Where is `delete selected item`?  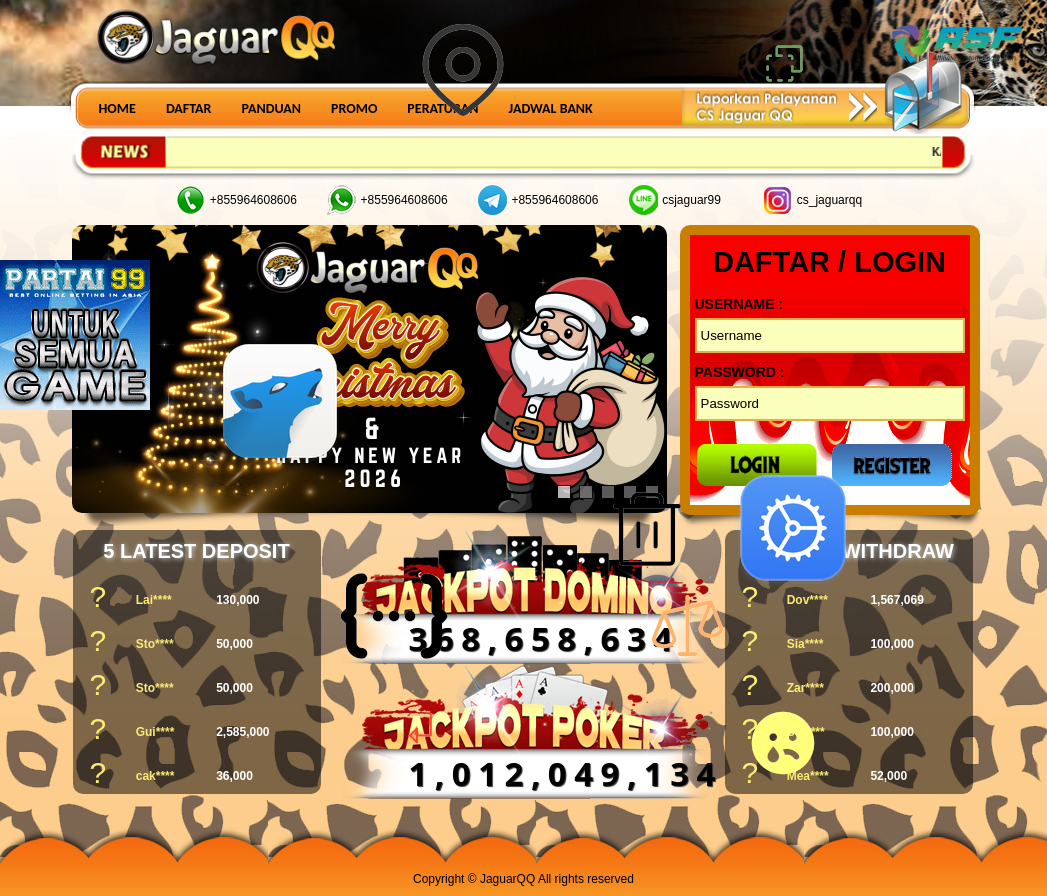
delete selected item is located at coordinates (647, 532).